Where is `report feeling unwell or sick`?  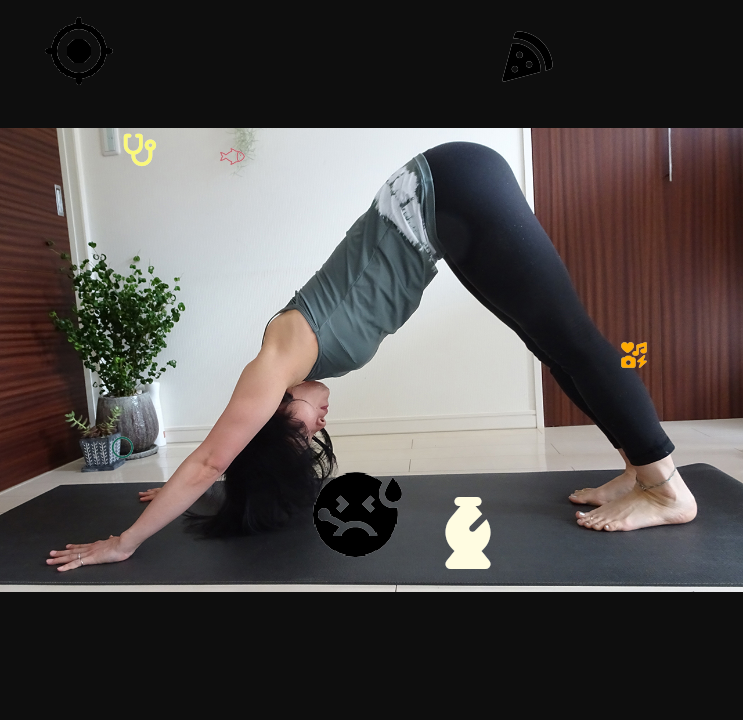
report feeling unwell or sick is located at coordinates (355, 514).